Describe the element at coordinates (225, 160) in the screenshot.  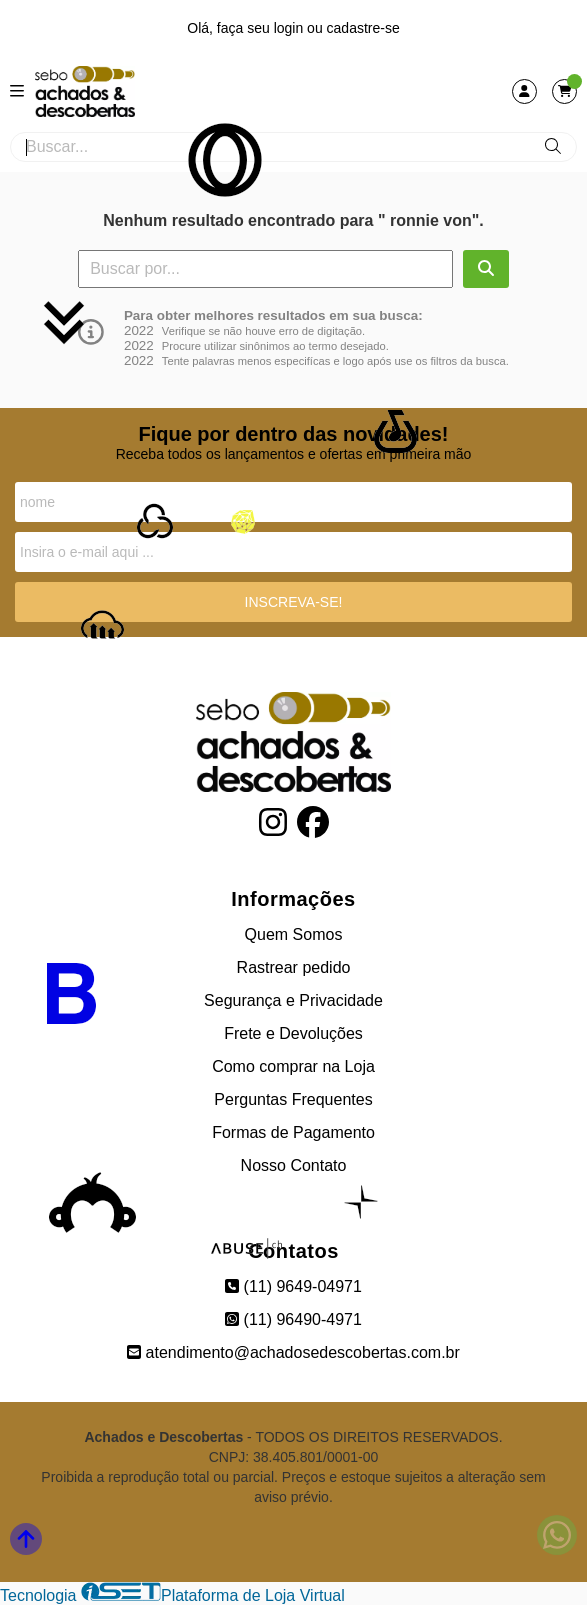
I see `open Opera browser` at that location.